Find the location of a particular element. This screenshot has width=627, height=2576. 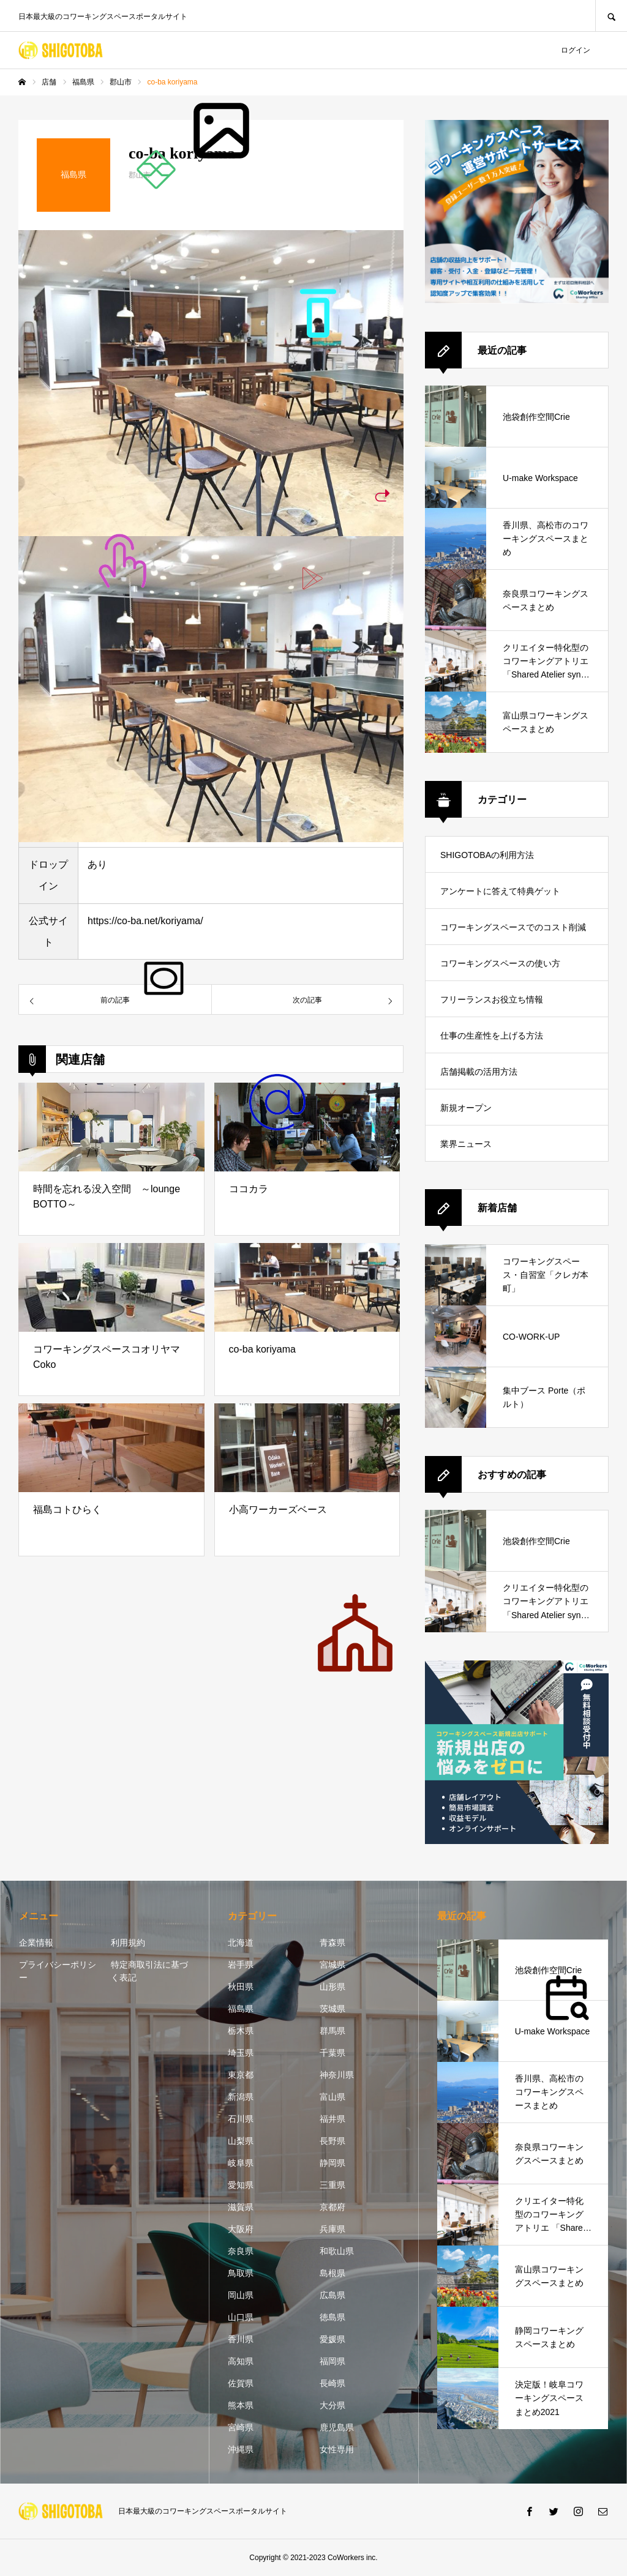

access pix instant payment services is located at coordinates (156, 170).